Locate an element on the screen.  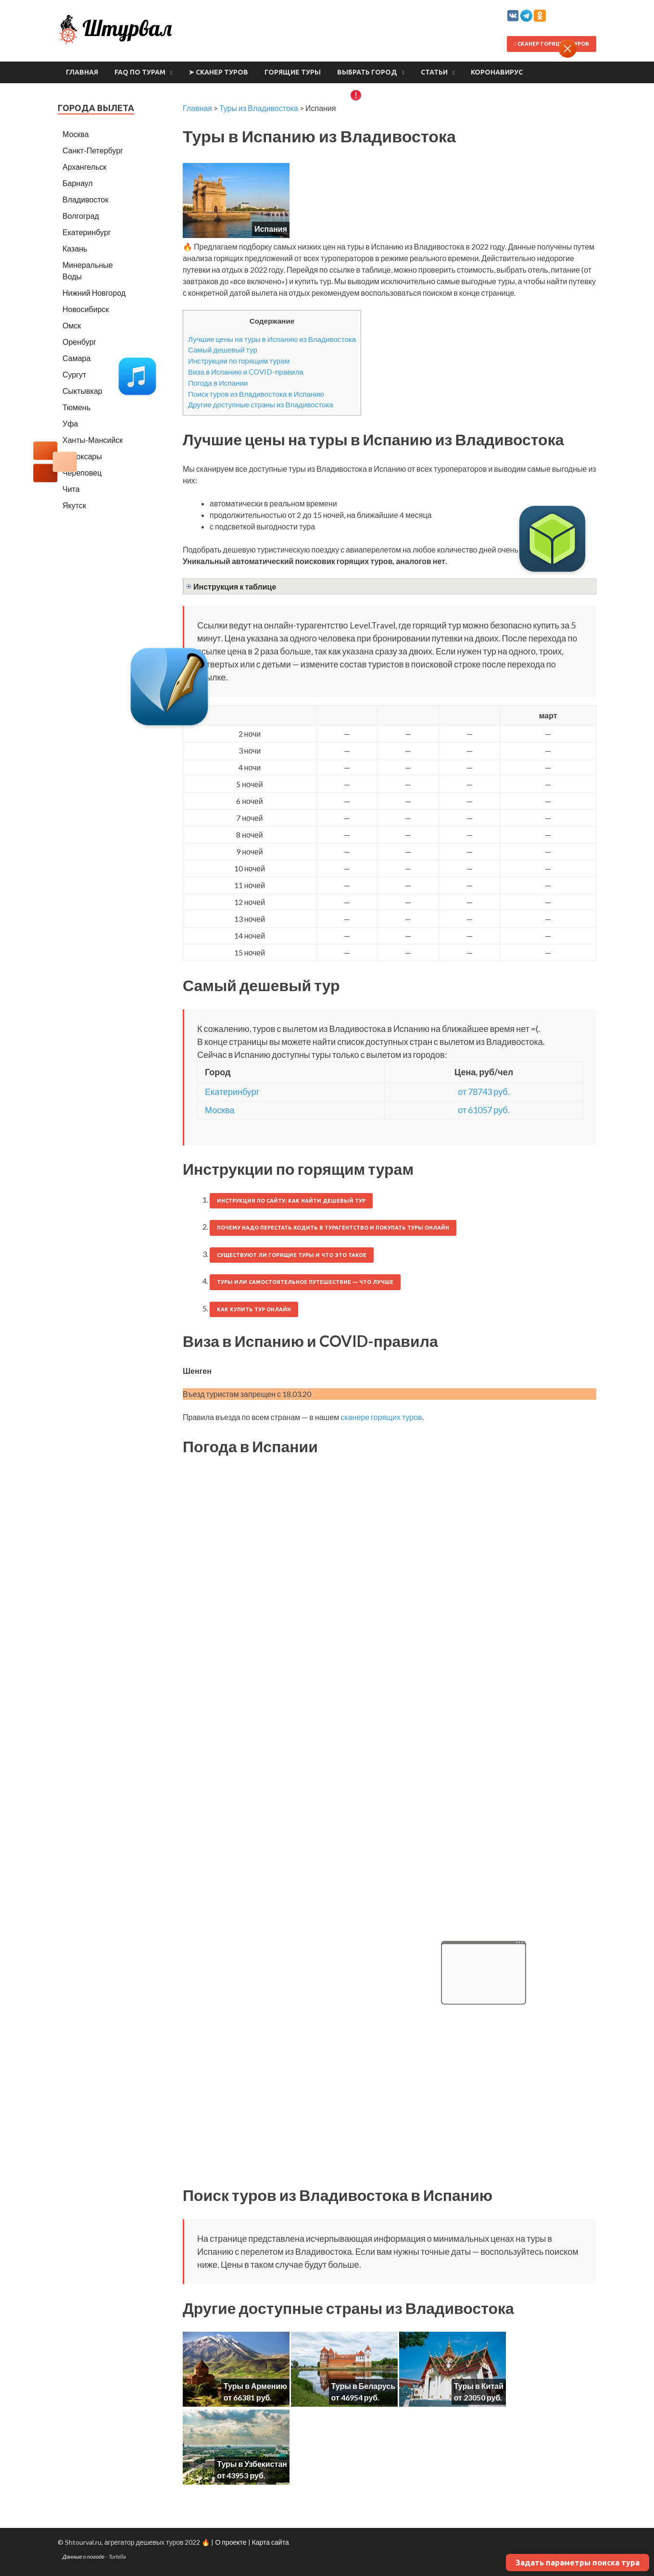
indicates an error or failed action is located at coordinates (567, 49).